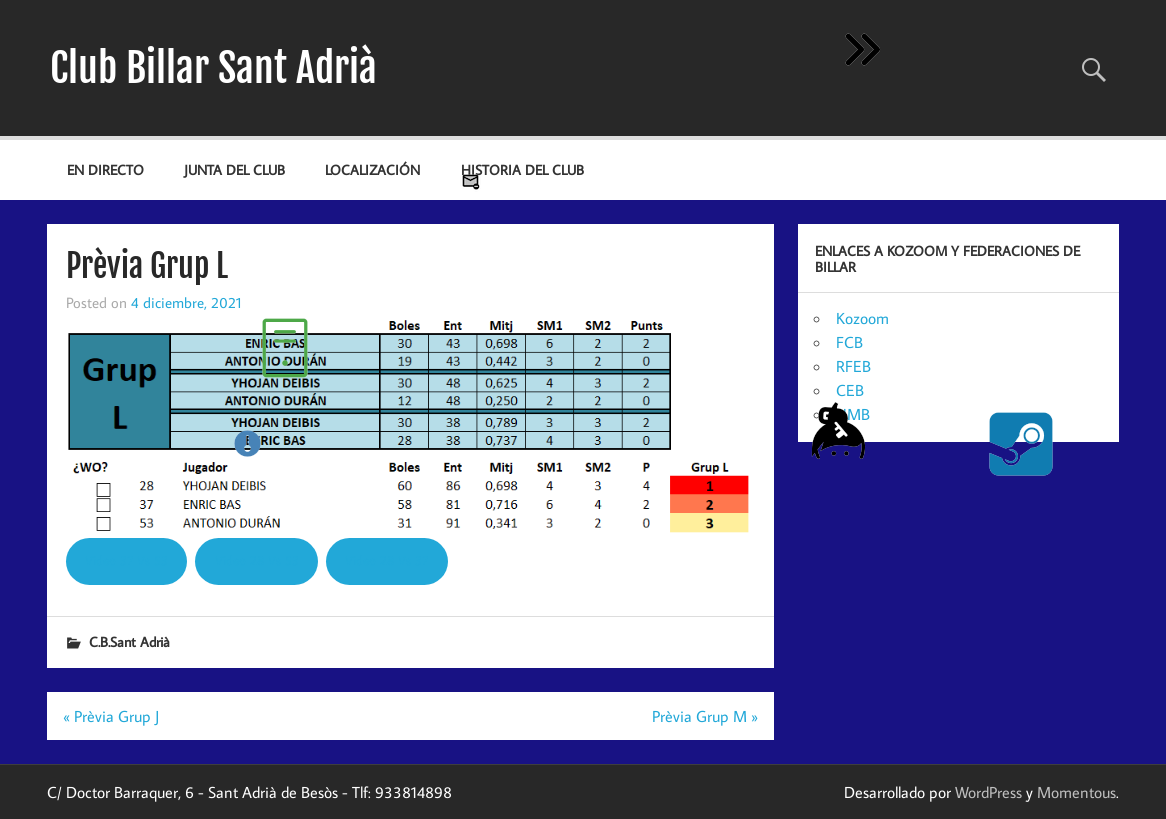 This screenshot has width=1166, height=819. What do you see at coordinates (1021, 444) in the screenshot?
I see `open Steam application` at bounding box center [1021, 444].